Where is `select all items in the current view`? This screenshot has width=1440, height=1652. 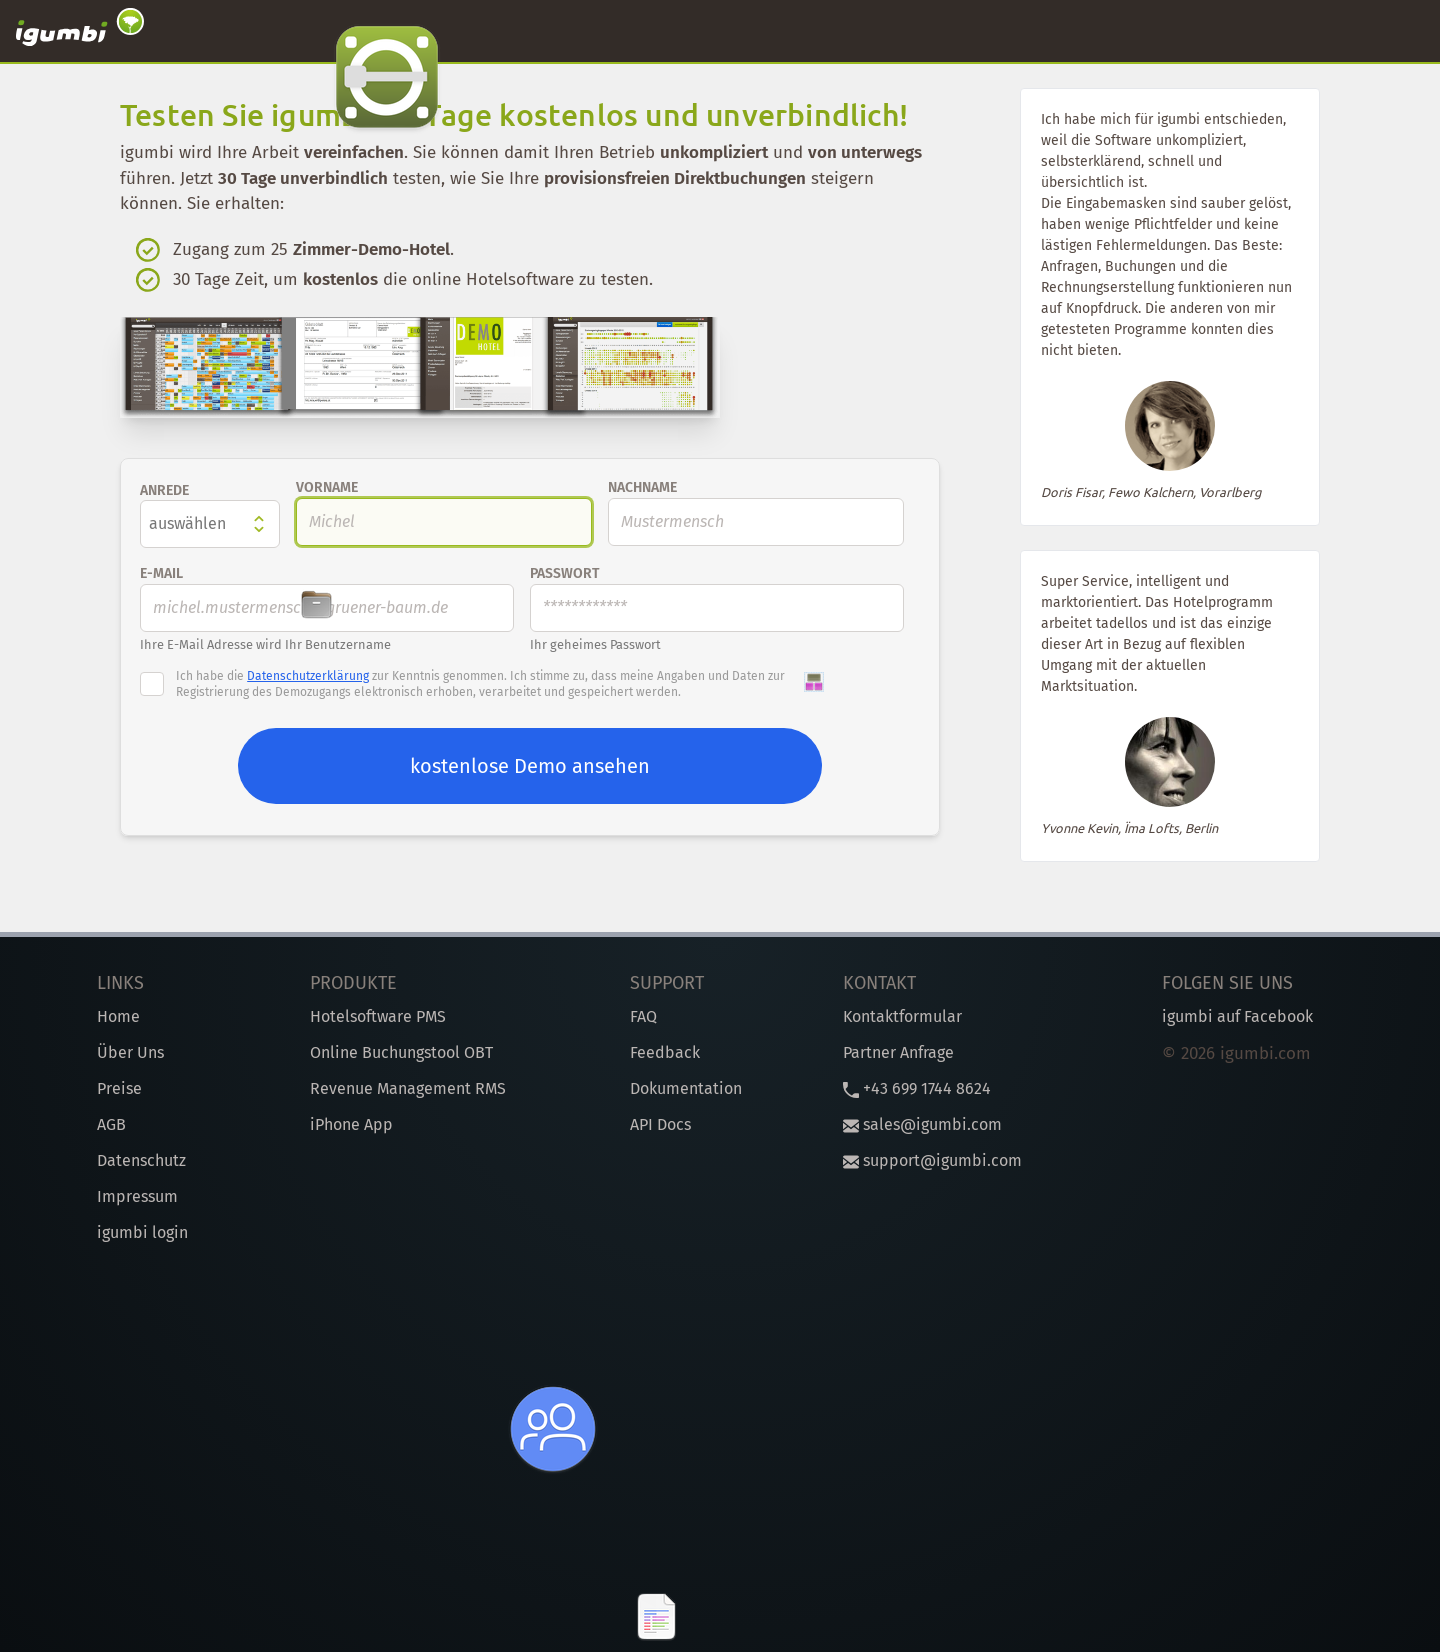
select all items in the current view is located at coordinates (814, 682).